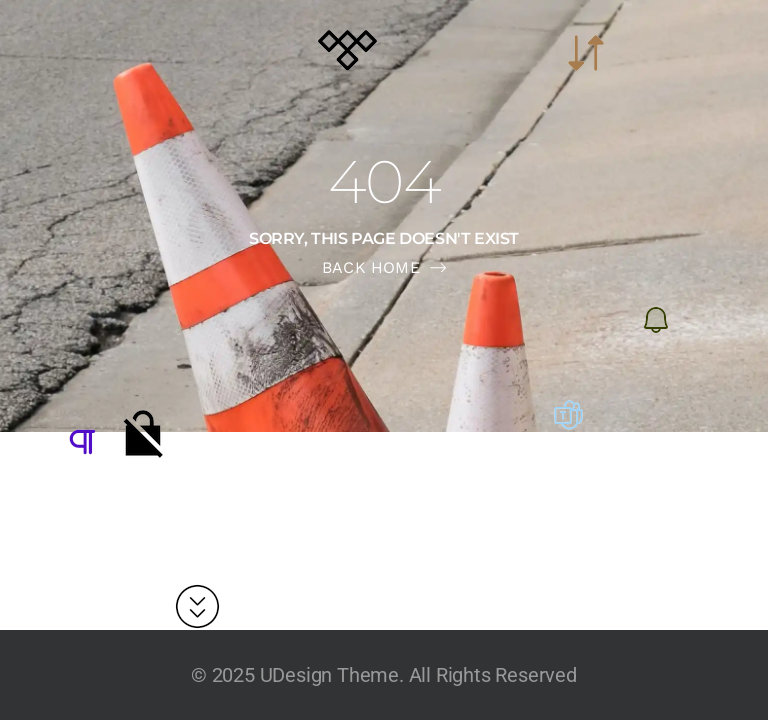  Describe the element at coordinates (197, 606) in the screenshot. I see `expand all content below` at that location.